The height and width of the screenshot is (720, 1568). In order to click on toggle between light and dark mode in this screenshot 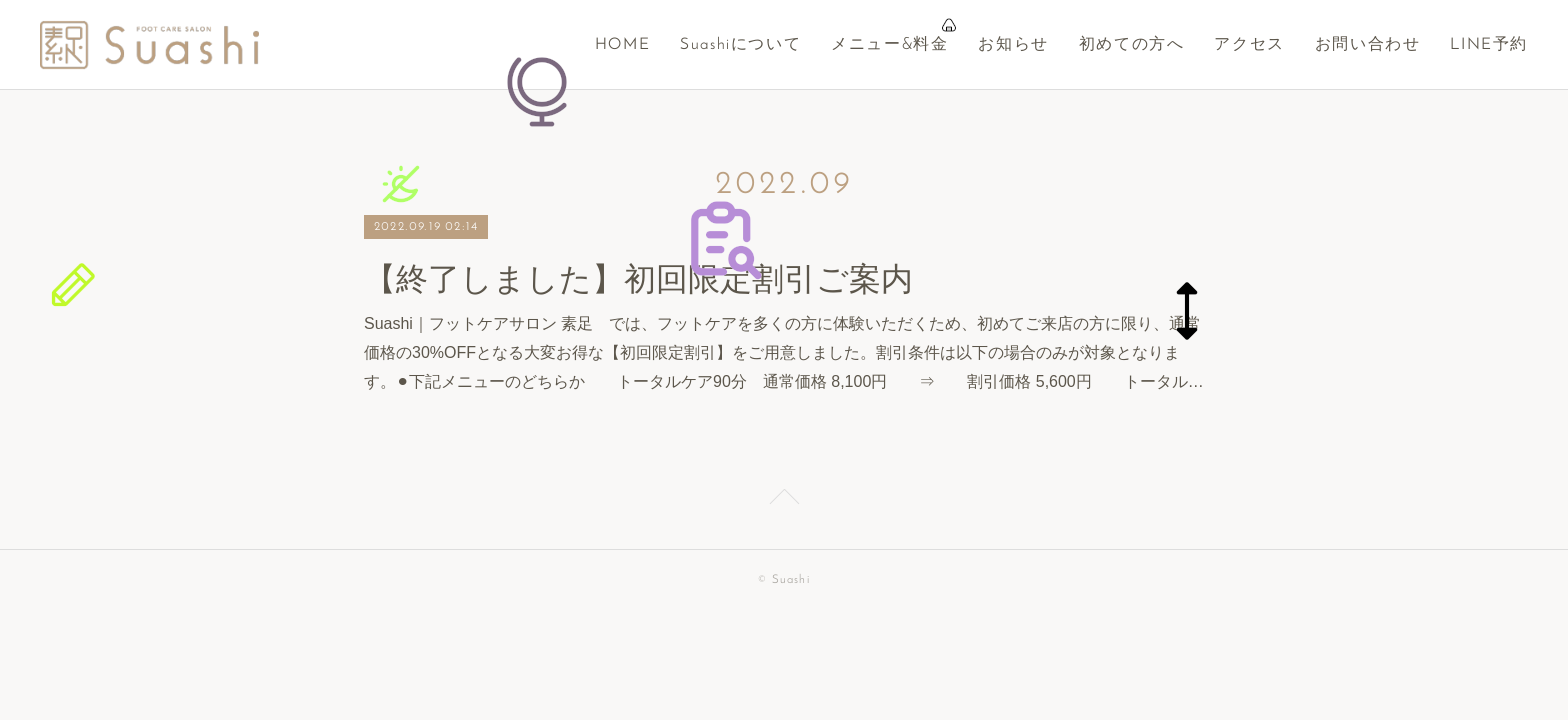, I will do `click(401, 184)`.